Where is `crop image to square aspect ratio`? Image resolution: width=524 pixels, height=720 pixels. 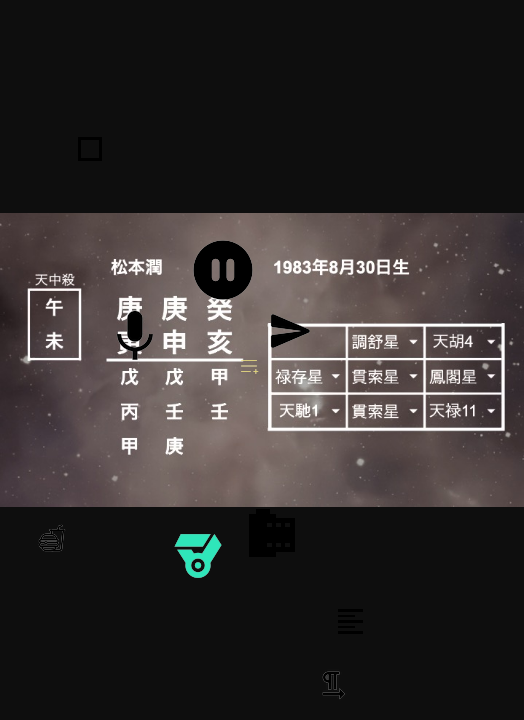
crop image to square aspect ratio is located at coordinates (90, 149).